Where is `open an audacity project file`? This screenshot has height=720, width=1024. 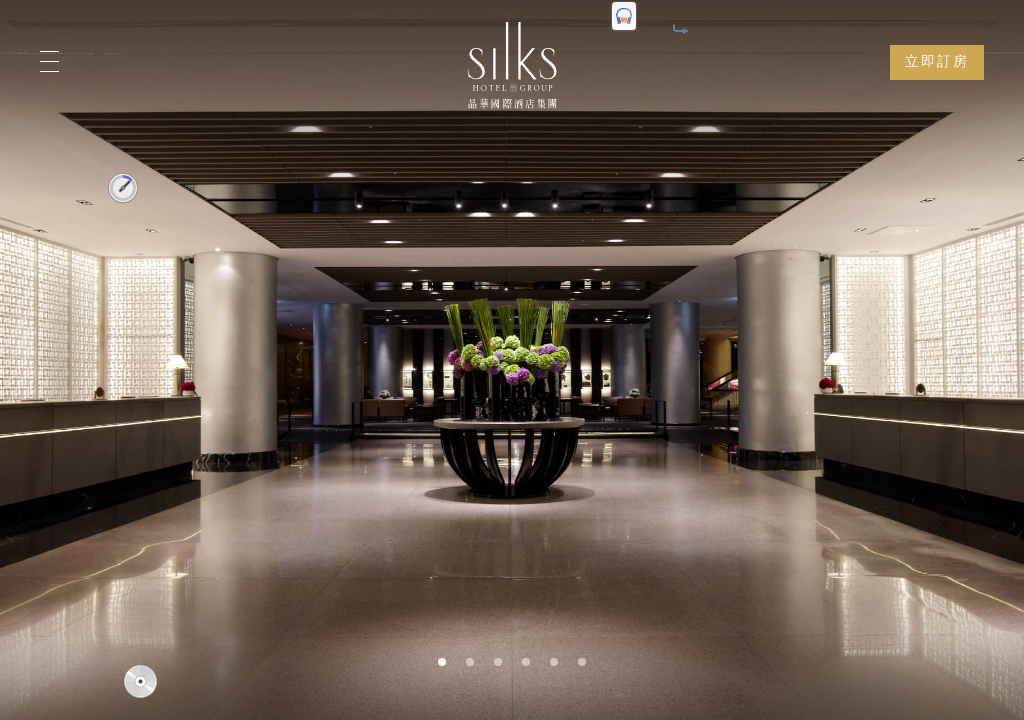
open an audacity project file is located at coordinates (624, 16).